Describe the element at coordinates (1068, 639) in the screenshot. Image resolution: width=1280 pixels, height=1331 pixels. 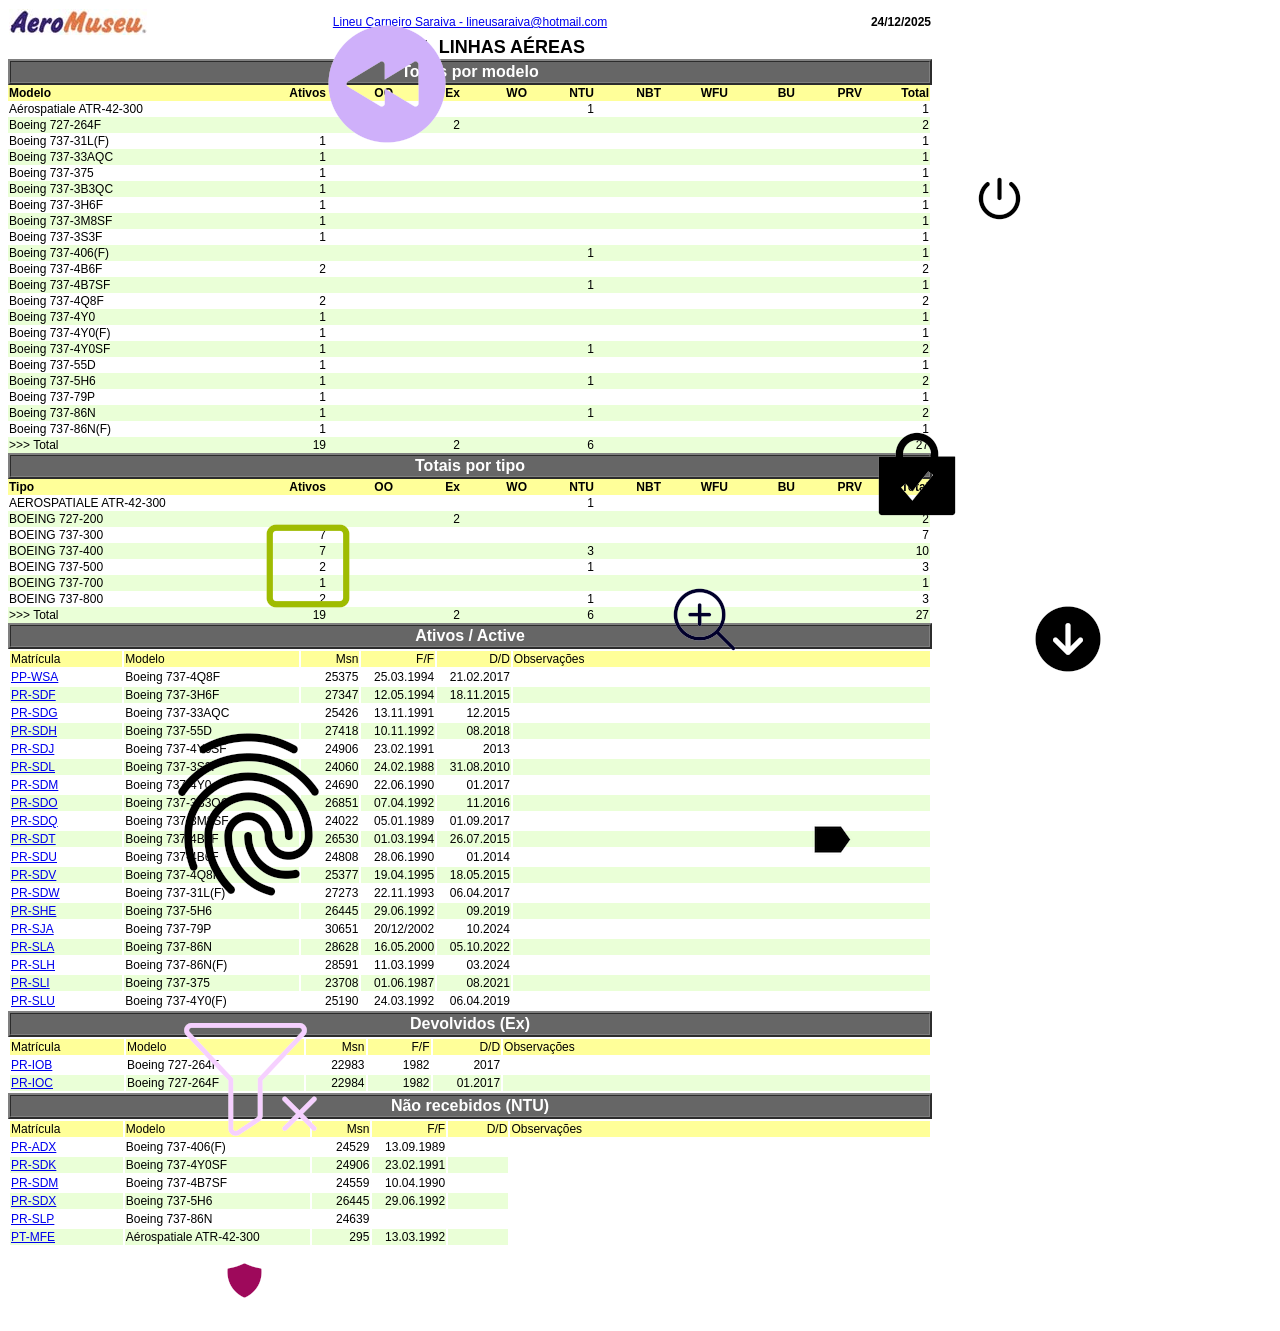
I see `download a file or content` at that location.